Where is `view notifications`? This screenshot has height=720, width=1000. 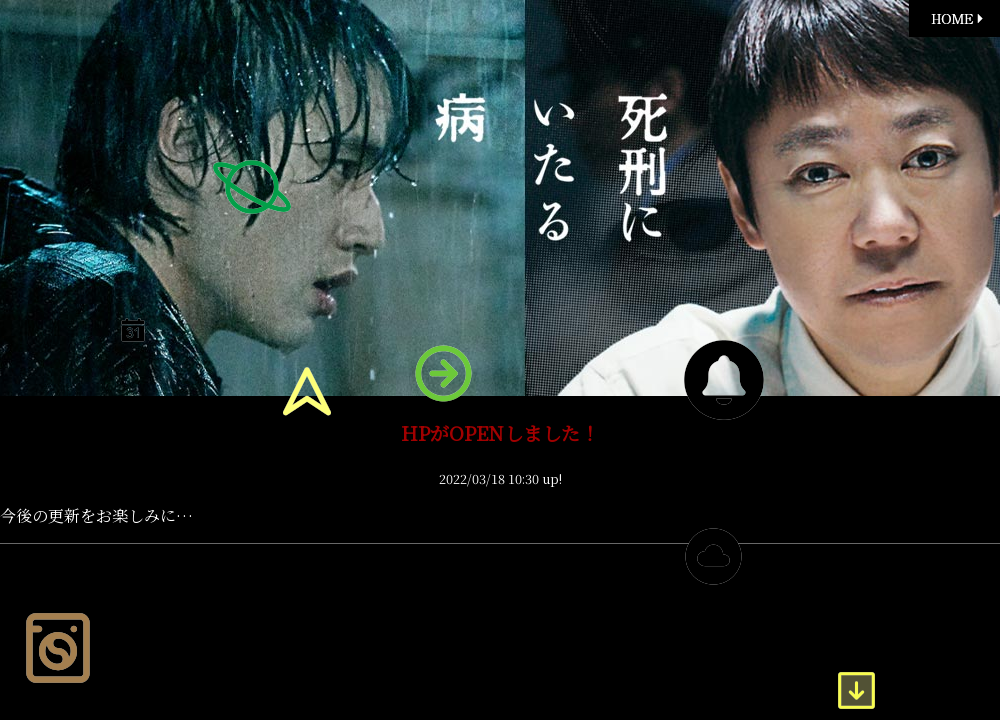
view notifications is located at coordinates (724, 380).